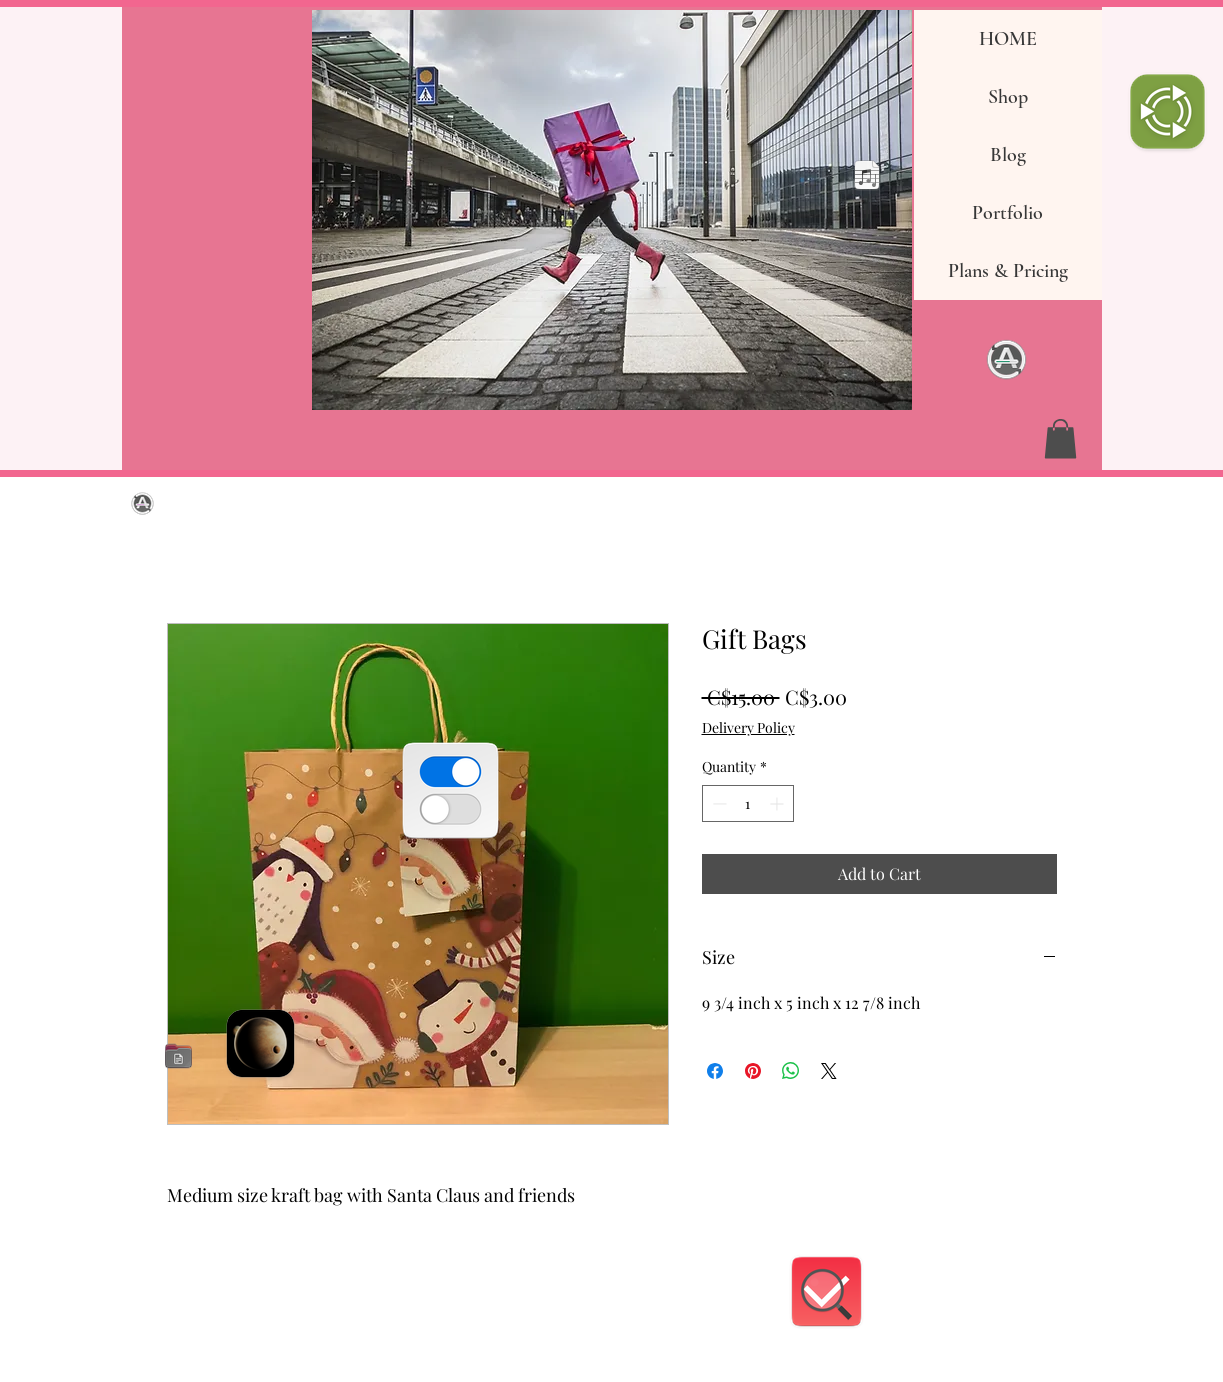  Describe the element at coordinates (260, 1043) in the screenshot. I see `launch OpenRA Dune 2000 game` at that location.